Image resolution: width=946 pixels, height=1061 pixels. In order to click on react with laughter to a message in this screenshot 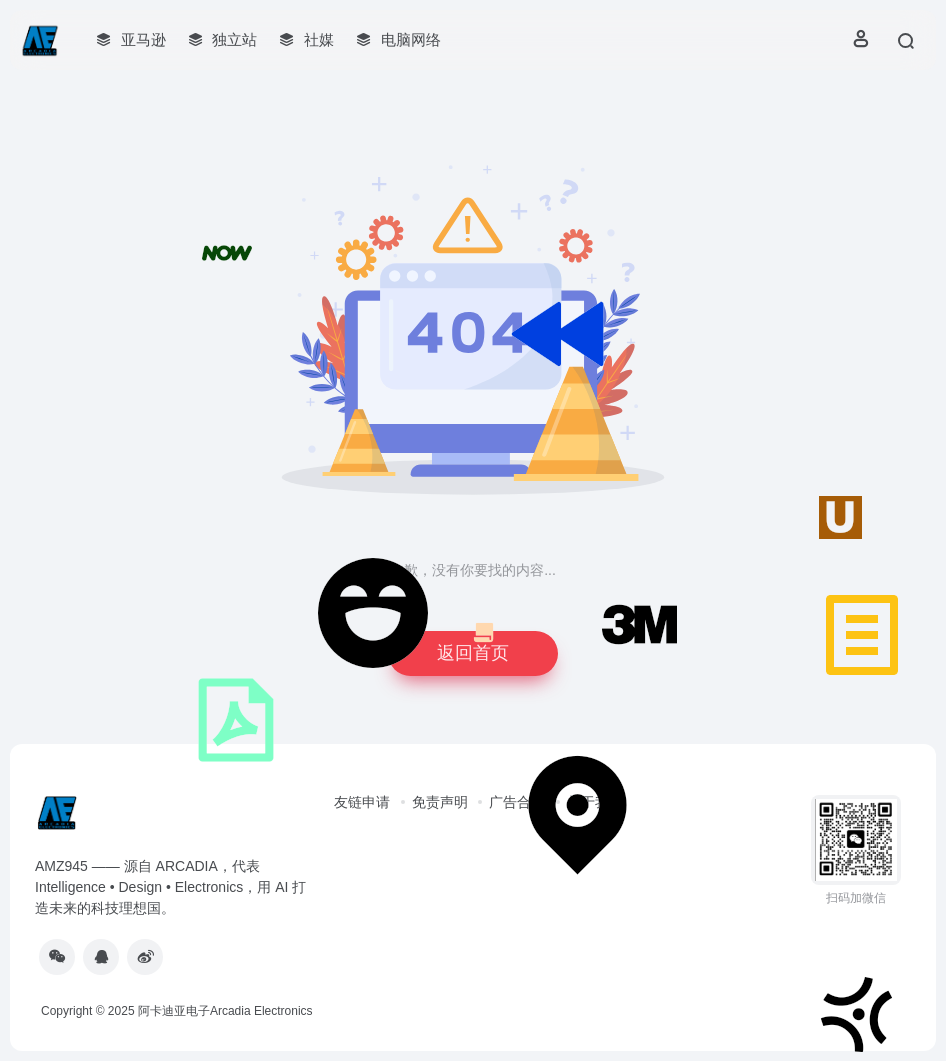, I will do `click(373, 613)`.